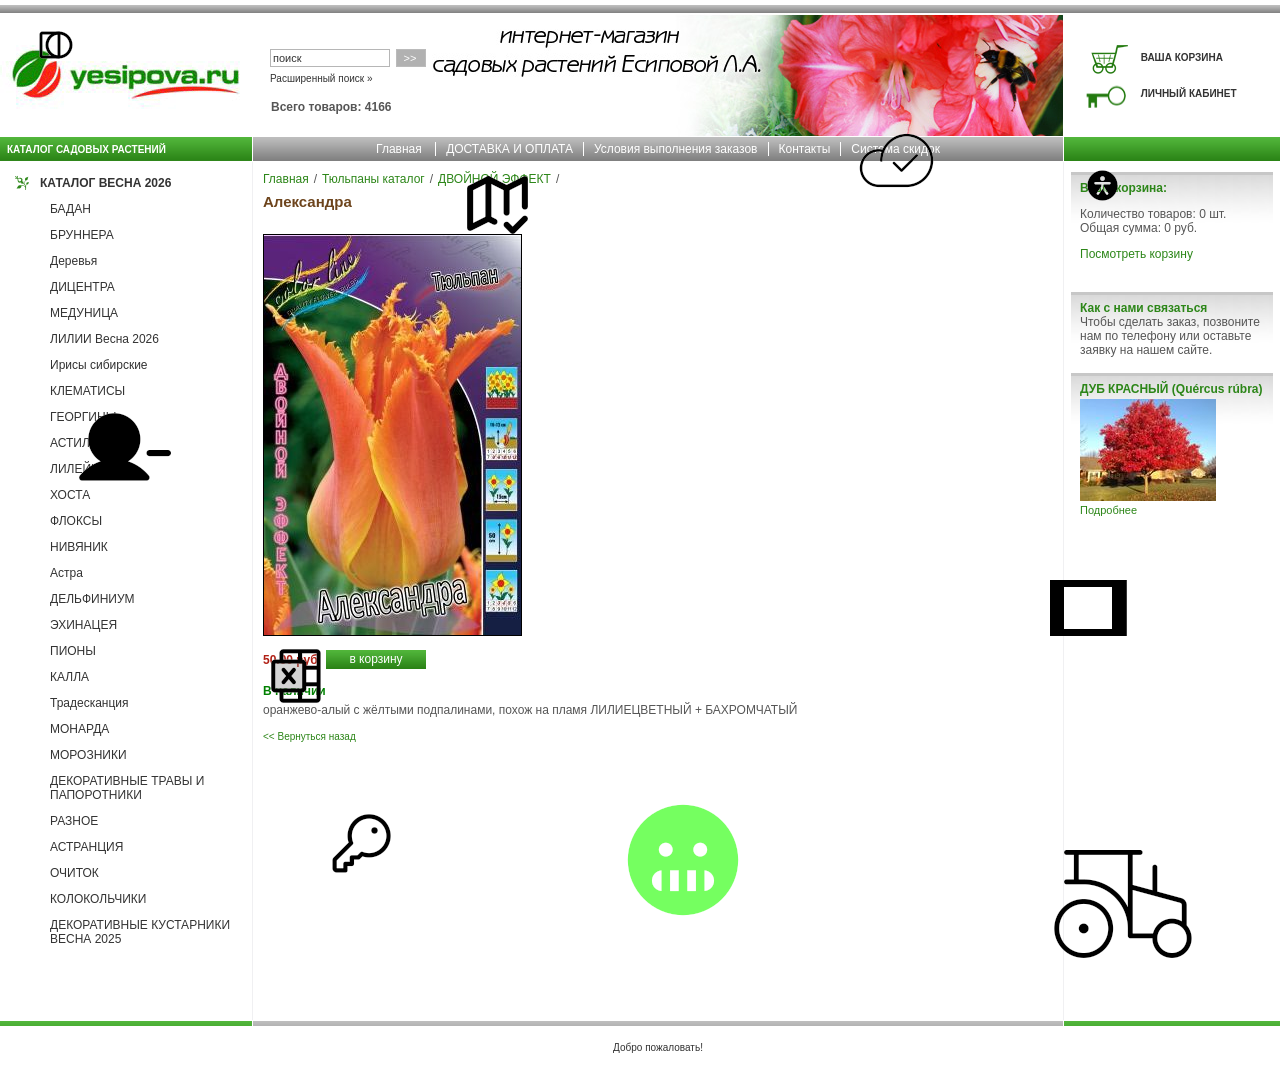 This screenshot has width=1280, height=1073. Describe the element at coordinates (683, 860) in the screenshot. I see `indicates an awkward or uncomfortable situation` at that location.